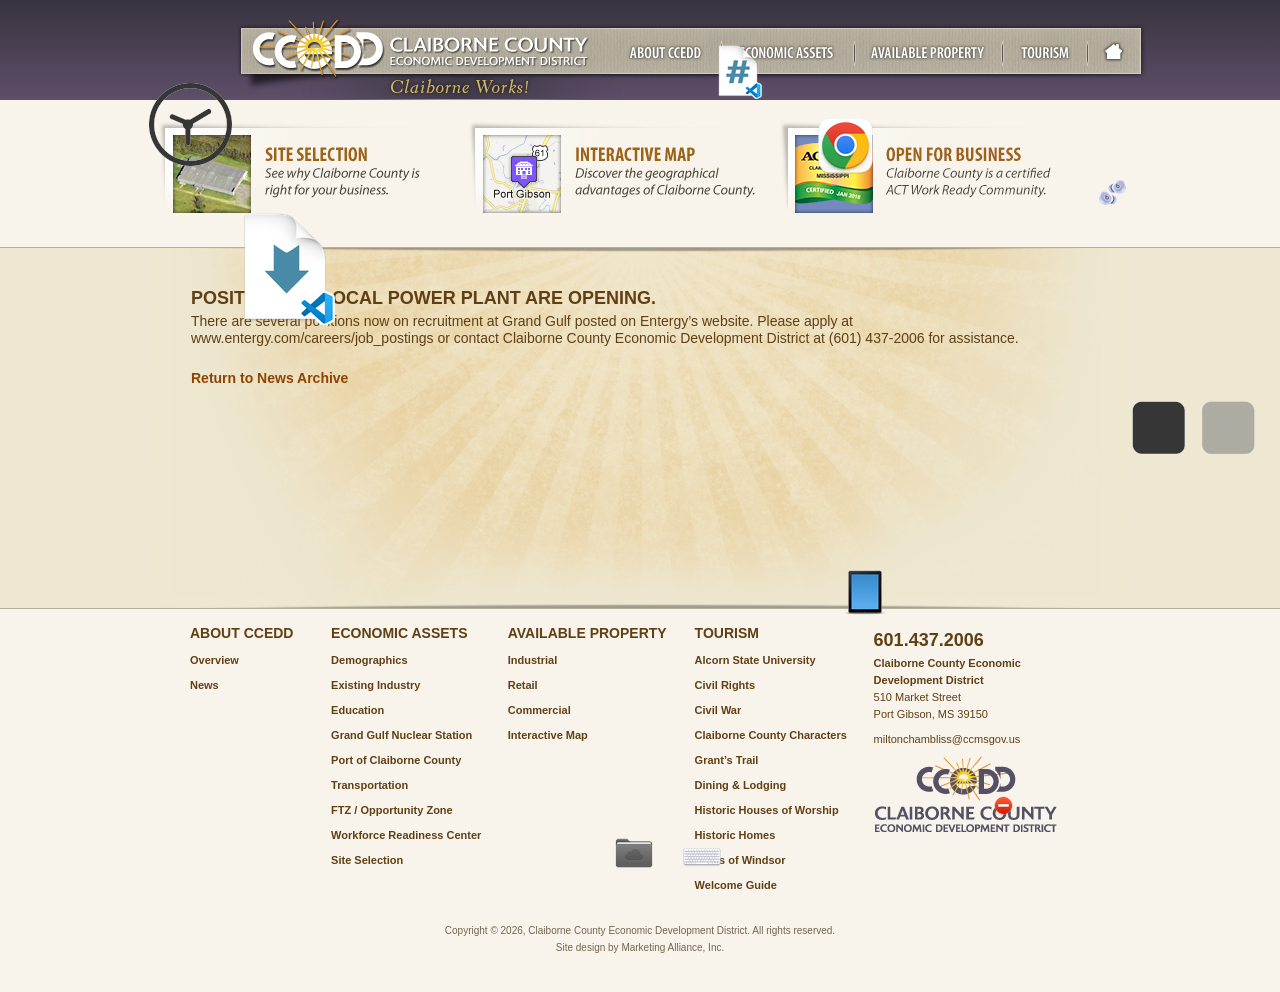  I want to click on open or edit a CSS stylesheet file, so click(738, 72).